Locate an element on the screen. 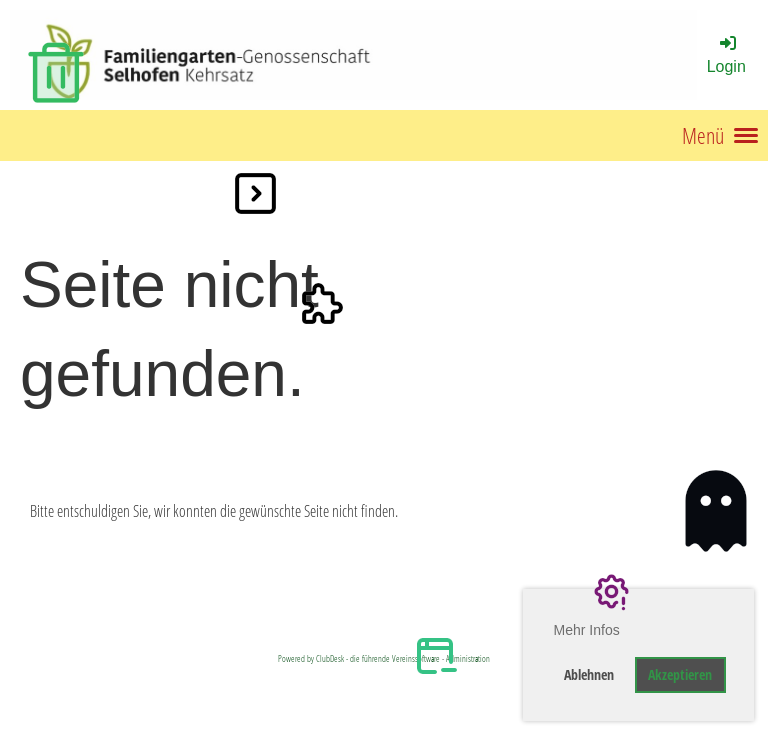  toggle ghost mode or invisible status is located at coordinates (716, 511).